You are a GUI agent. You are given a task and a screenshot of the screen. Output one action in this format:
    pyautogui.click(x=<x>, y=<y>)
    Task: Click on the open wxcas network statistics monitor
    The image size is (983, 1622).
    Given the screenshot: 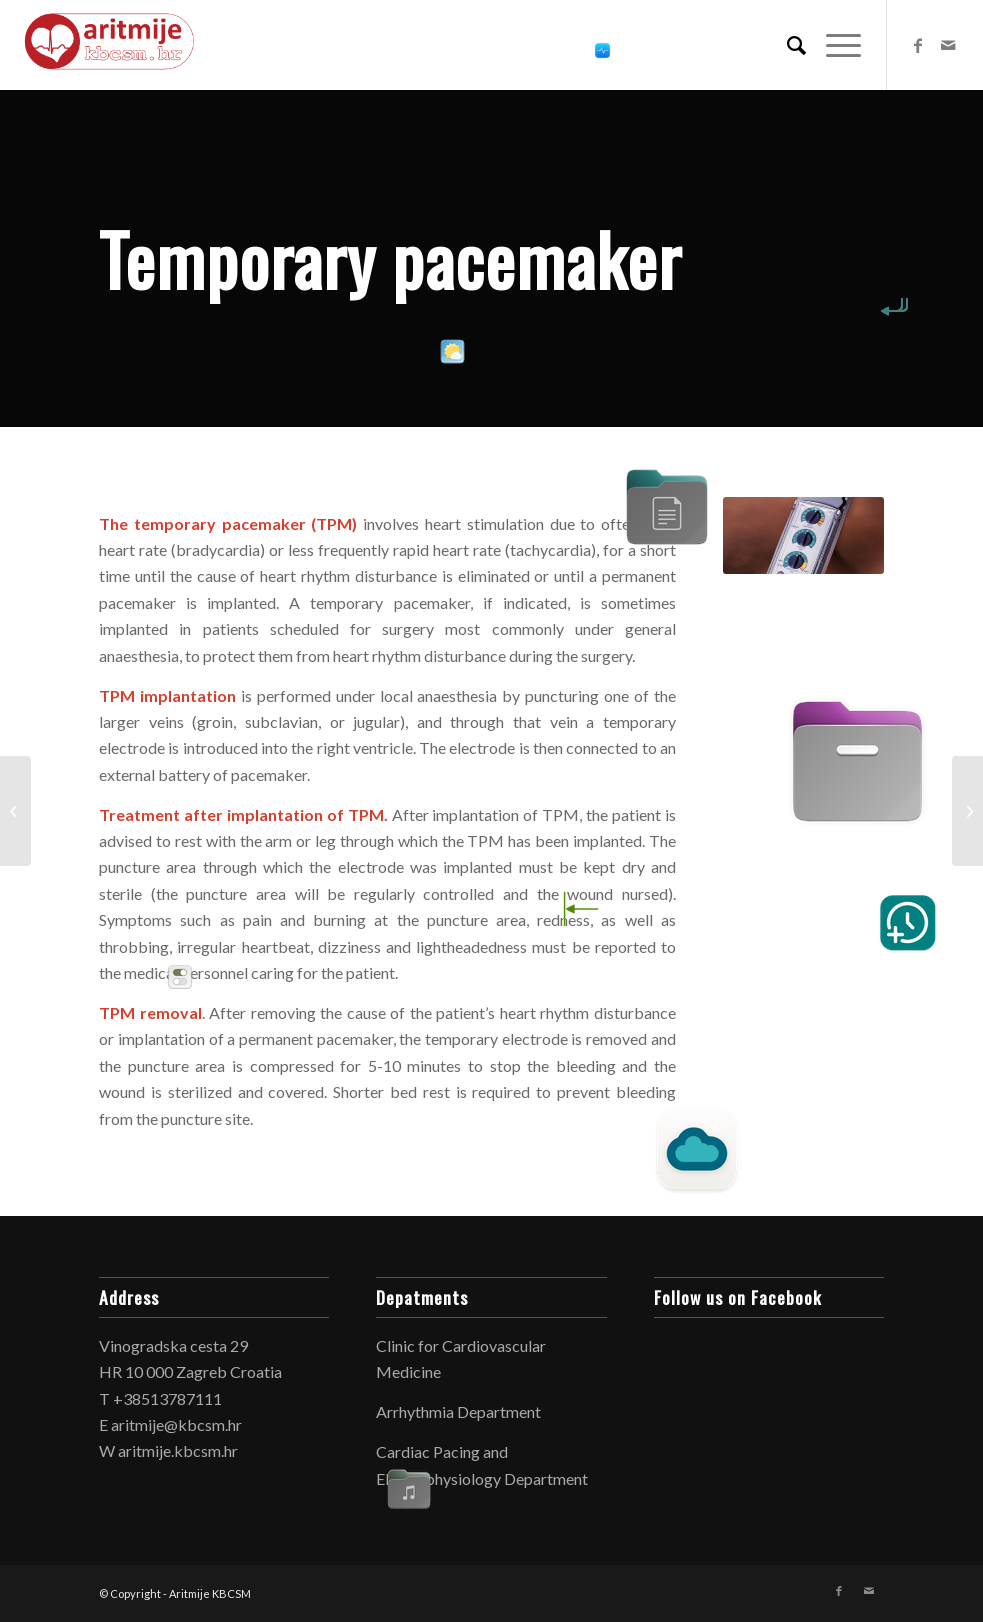 What is the action you would take?
    pyautogui.click(x=602, y=50)
    